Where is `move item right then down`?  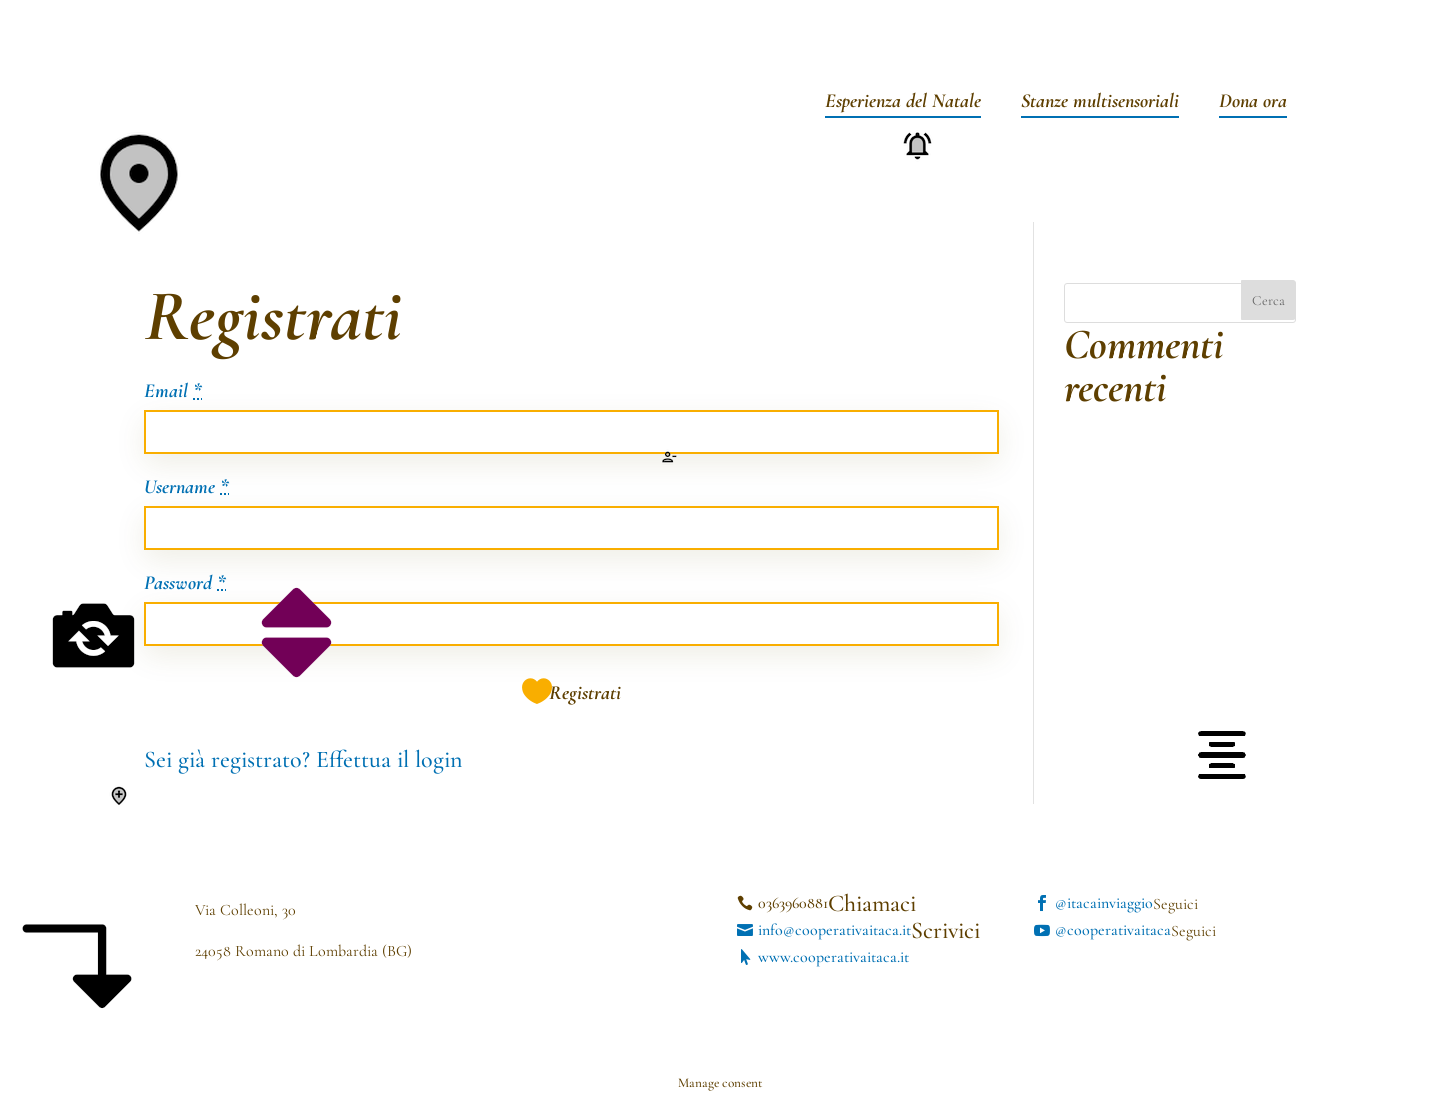
move item right then down is located at coordinates (77, 962).